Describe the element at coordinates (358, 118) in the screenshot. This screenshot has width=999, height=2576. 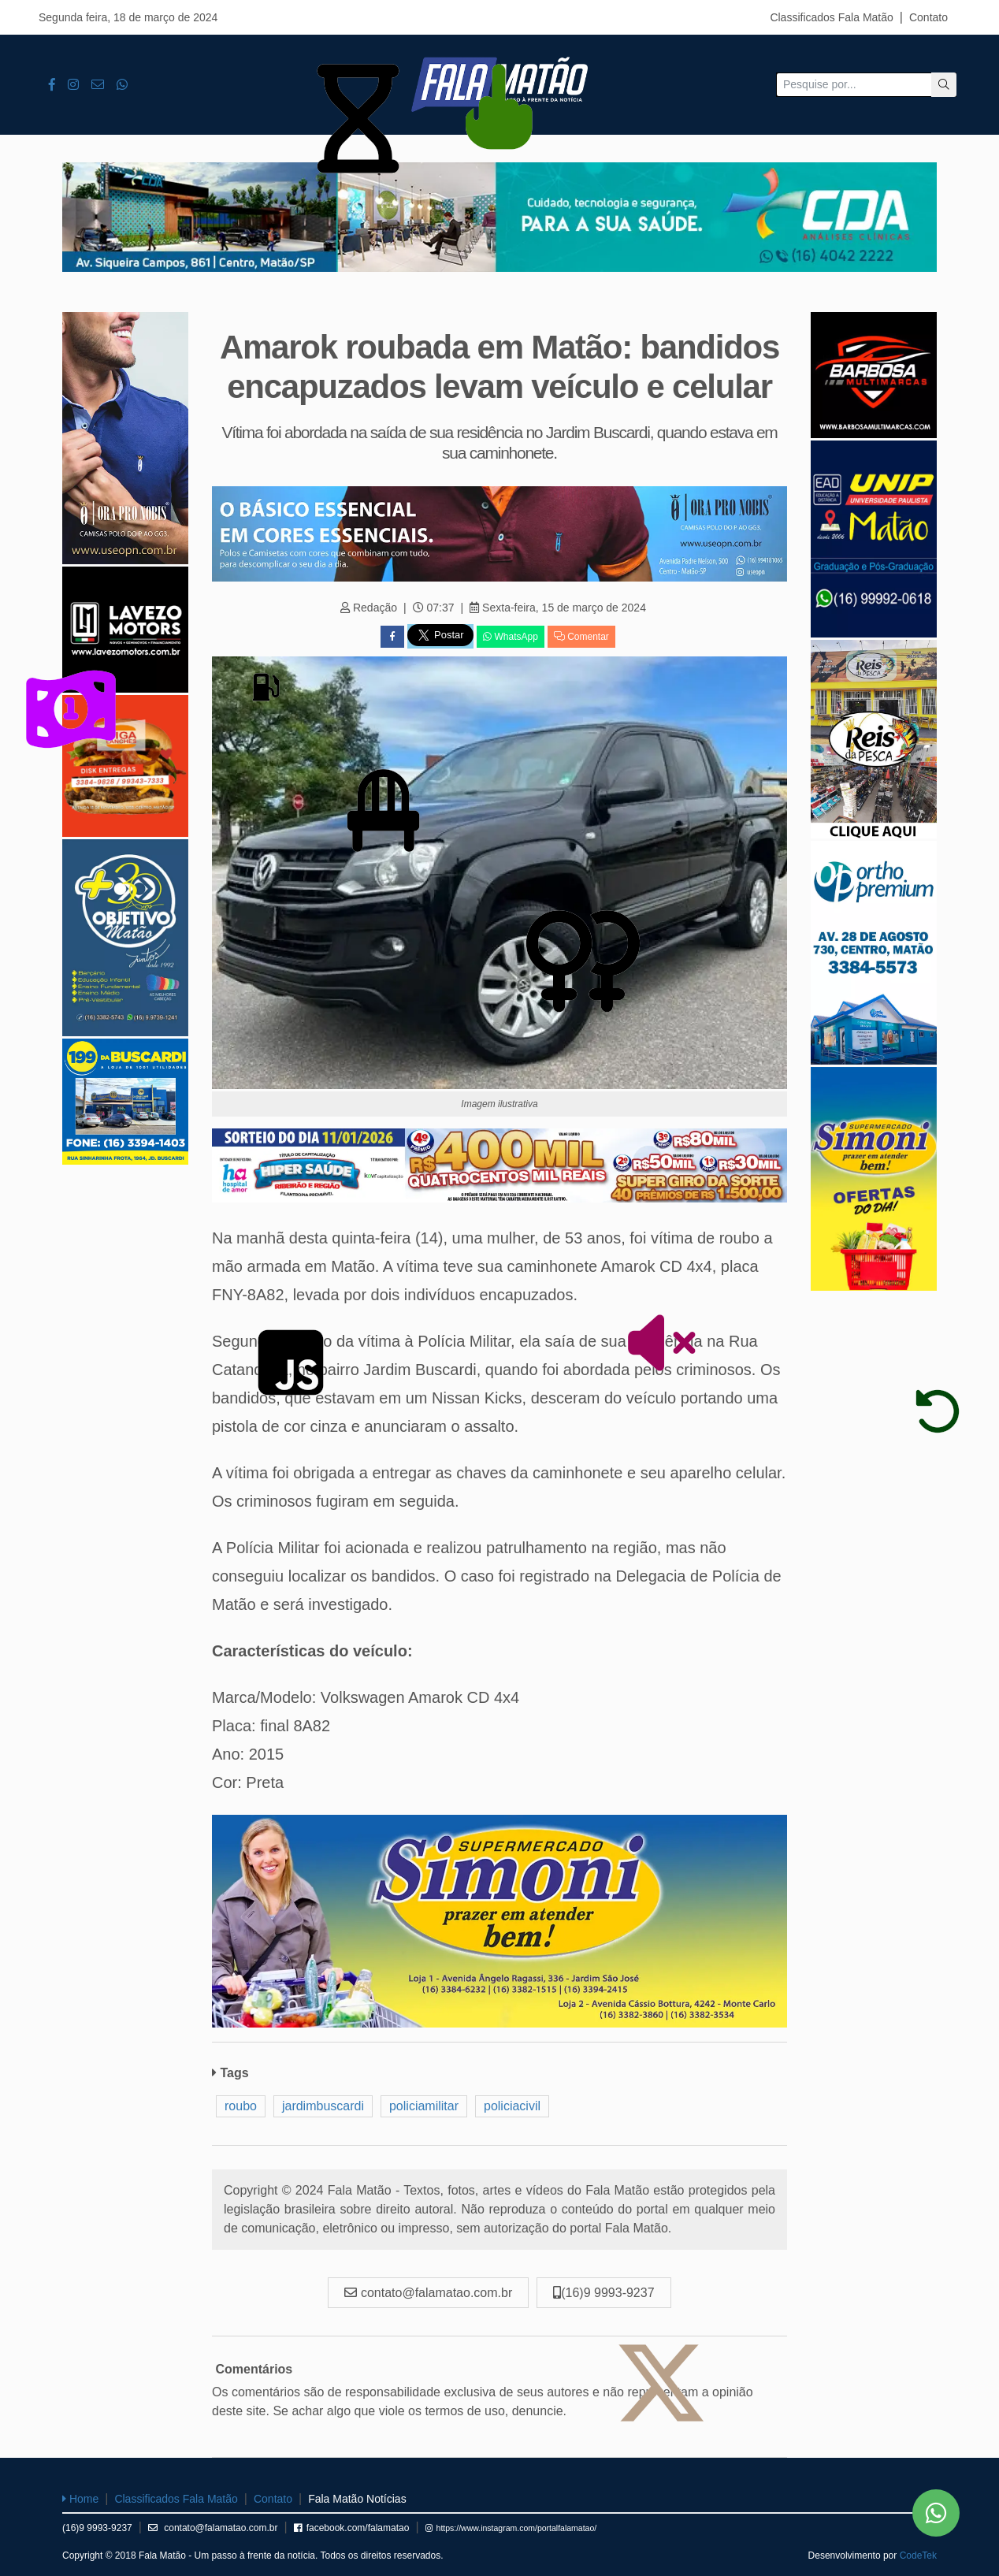
I see `indicates a loading or waiting state` at that location.